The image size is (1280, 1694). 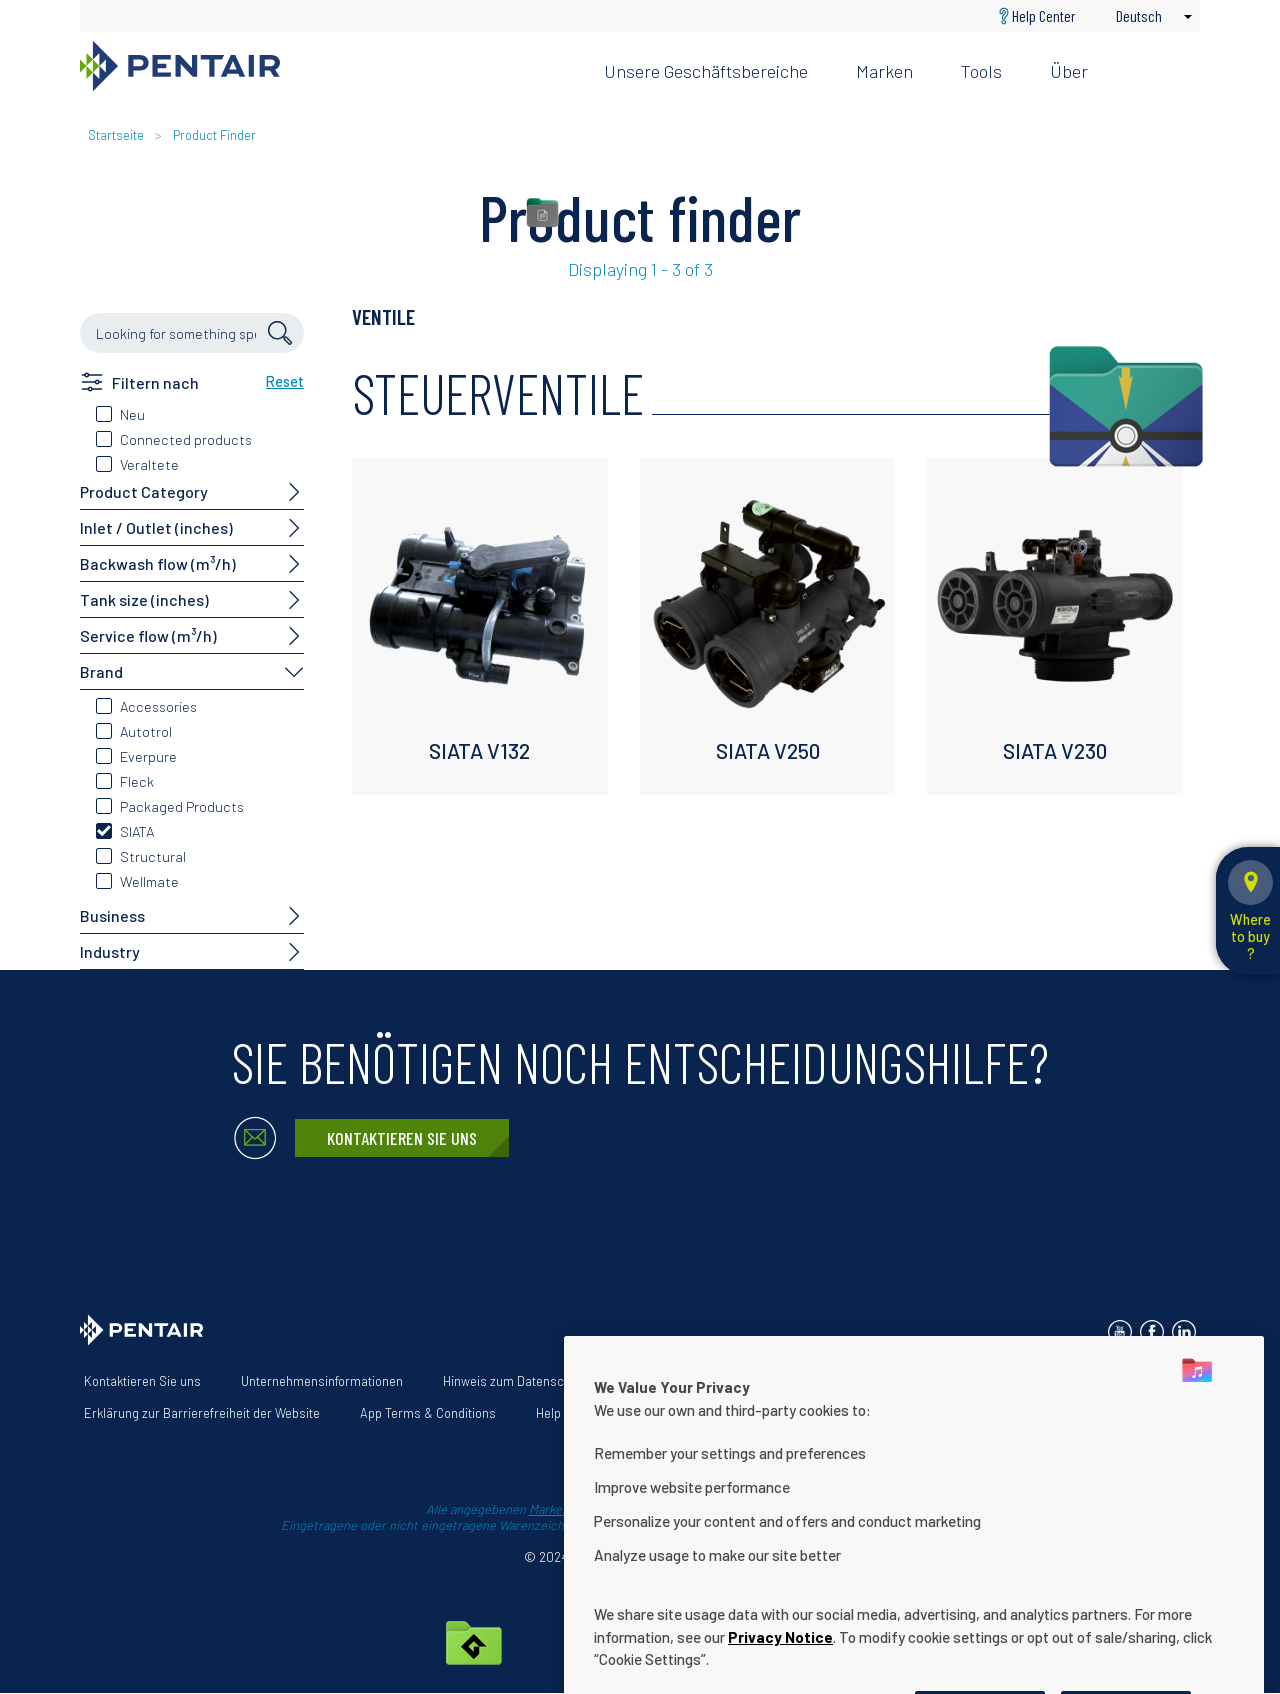 What do you see at coordinates (1125, 410) in the screenshot?
I see `folder containing pokémon lake ball game assets` at bounding box center [1125, 410].